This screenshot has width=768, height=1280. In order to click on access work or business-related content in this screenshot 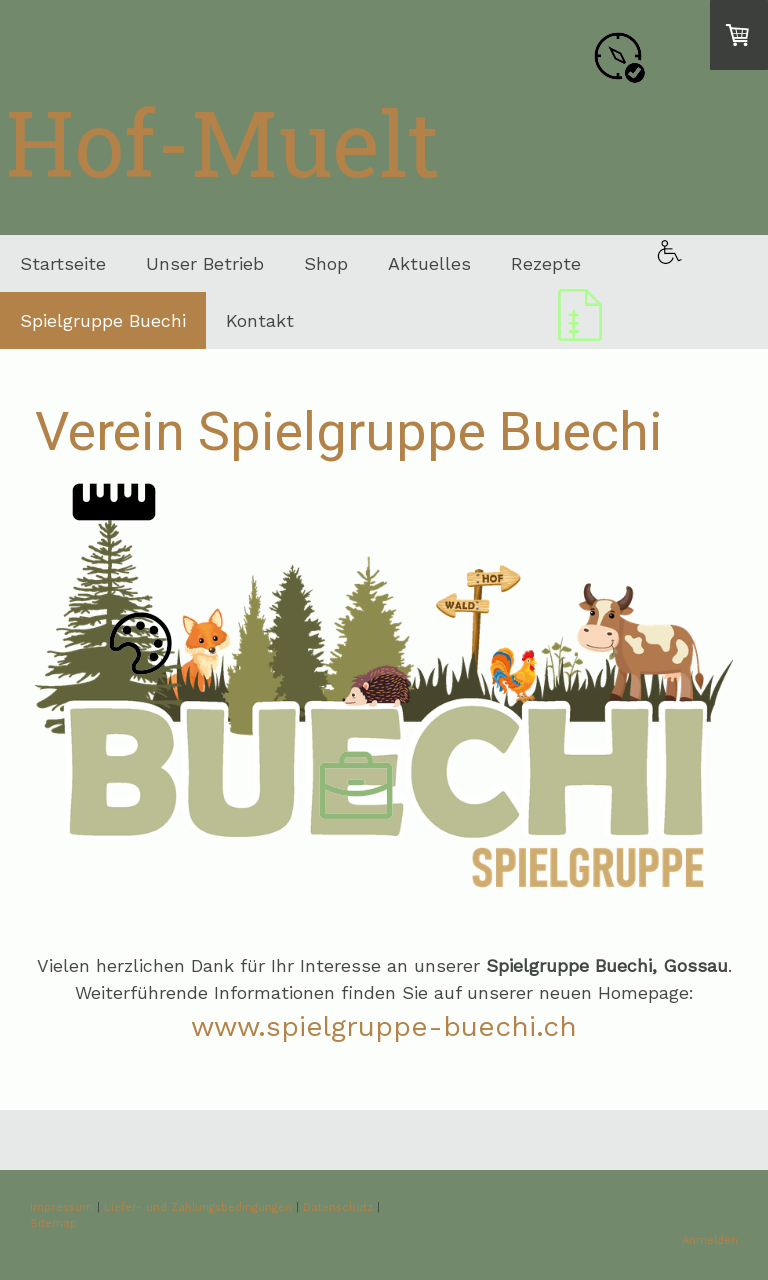, I will do `click(356, 788)`.